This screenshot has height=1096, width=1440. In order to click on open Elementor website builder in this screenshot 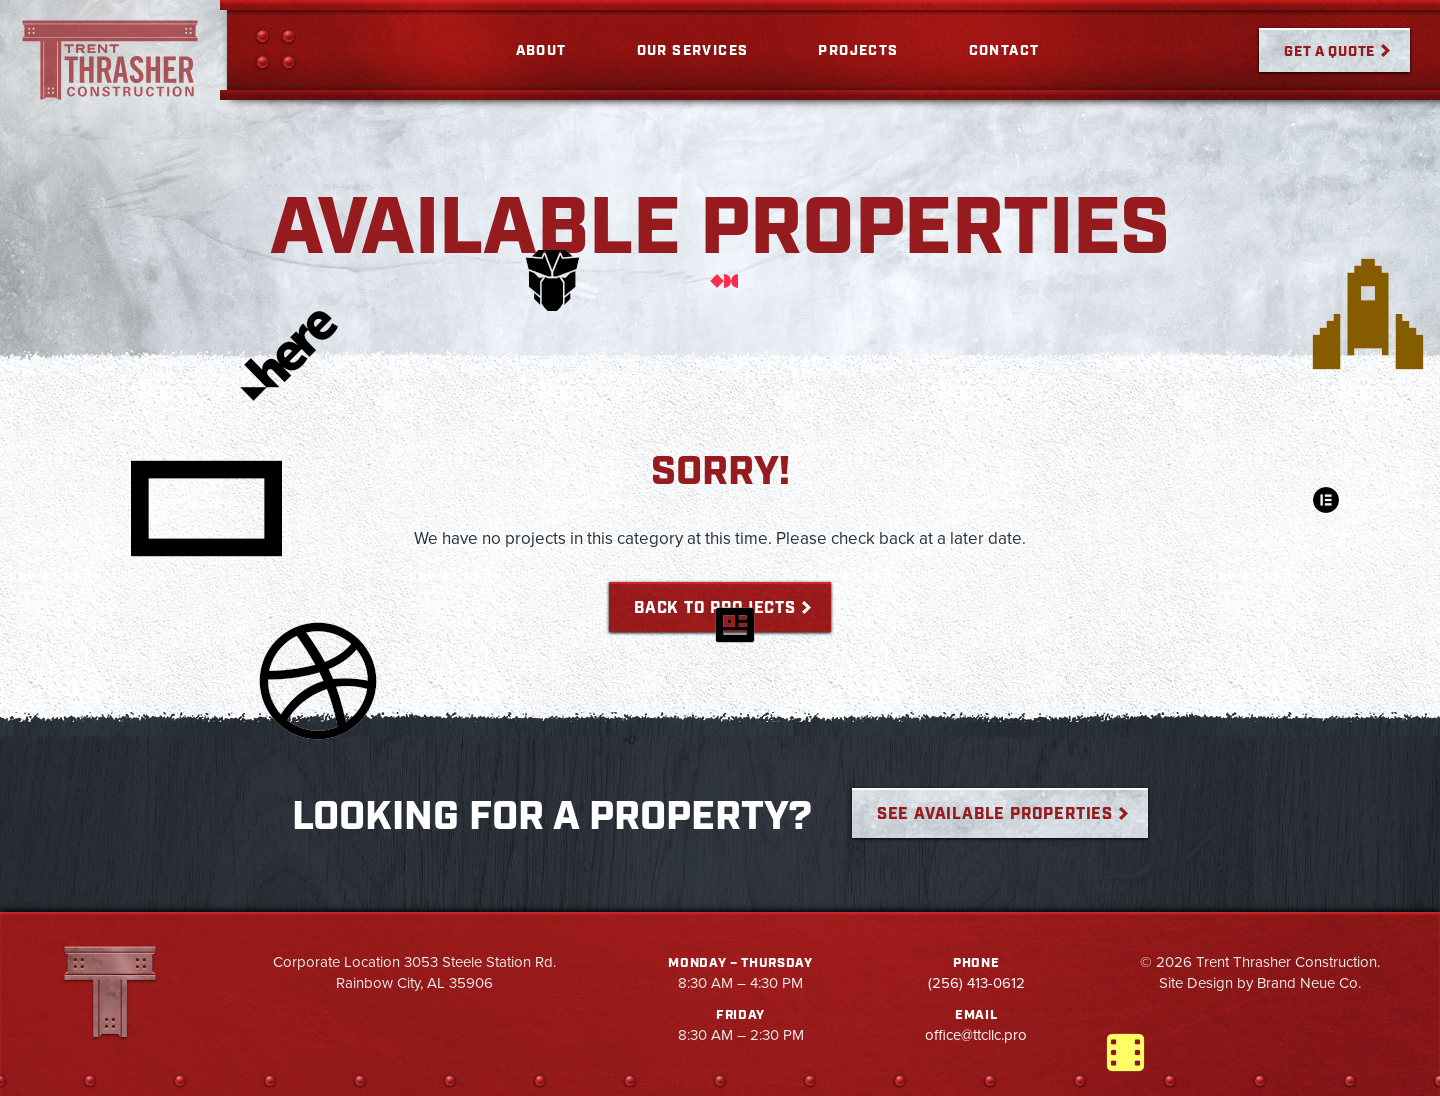, I will do `click(1326, 500)`.